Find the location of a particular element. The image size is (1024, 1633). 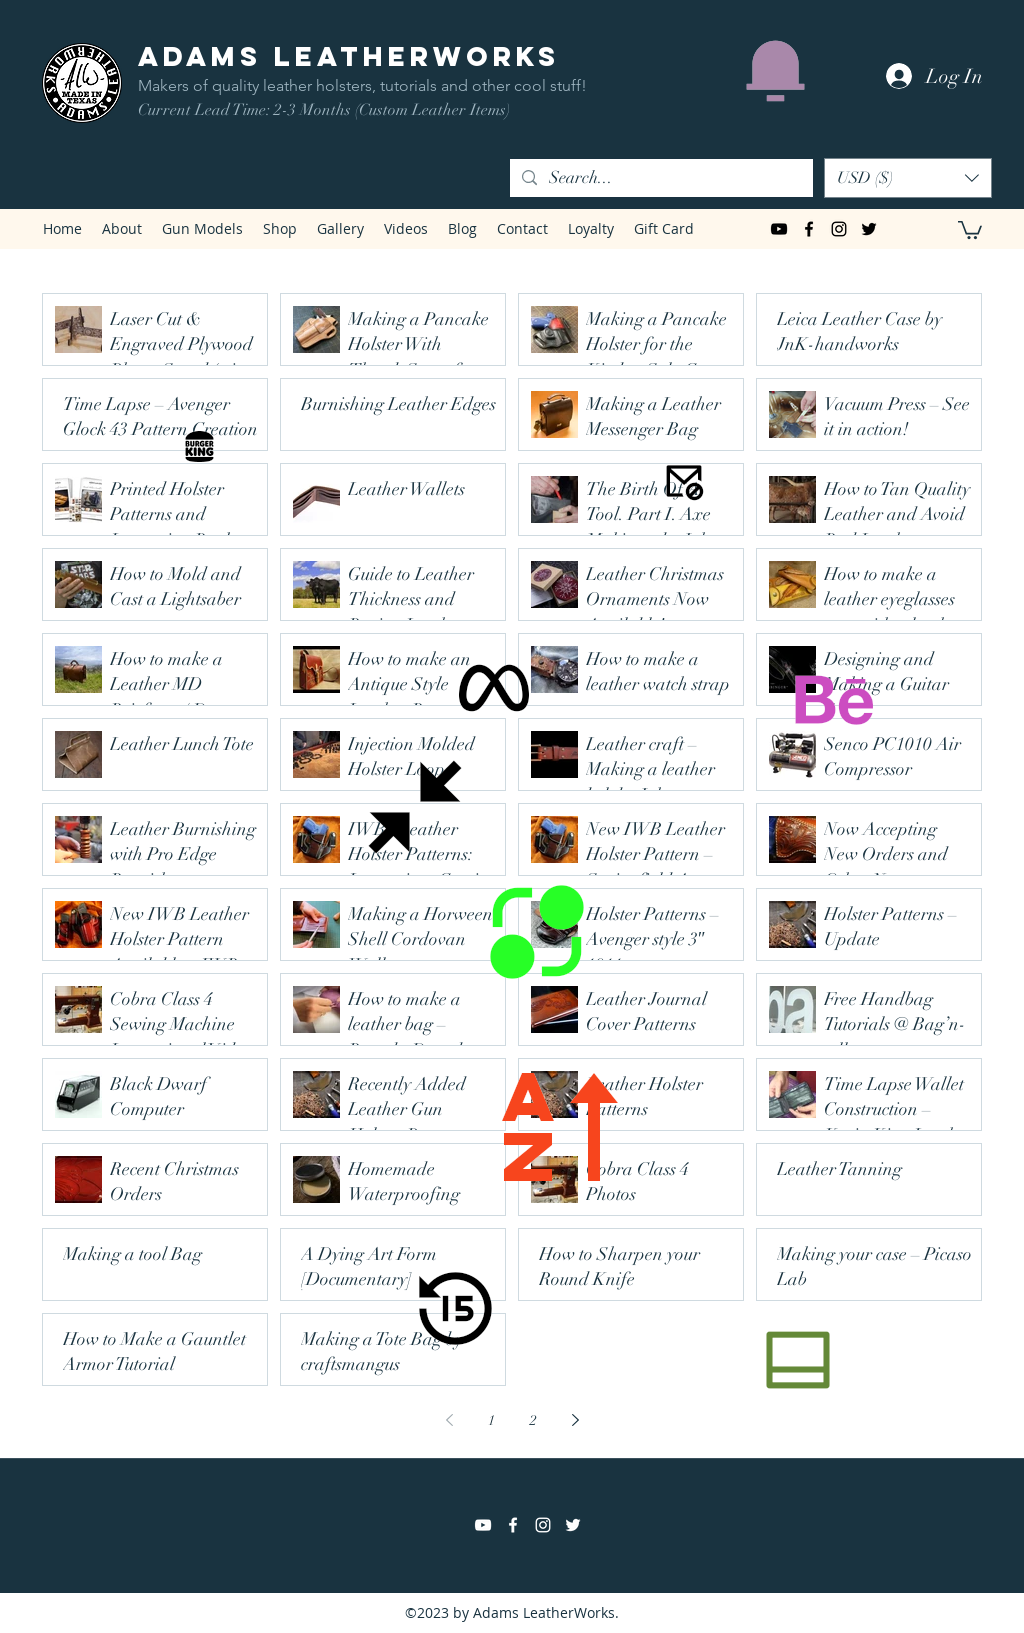

blocked or prohibited email address is located at coordinates (684, 481).